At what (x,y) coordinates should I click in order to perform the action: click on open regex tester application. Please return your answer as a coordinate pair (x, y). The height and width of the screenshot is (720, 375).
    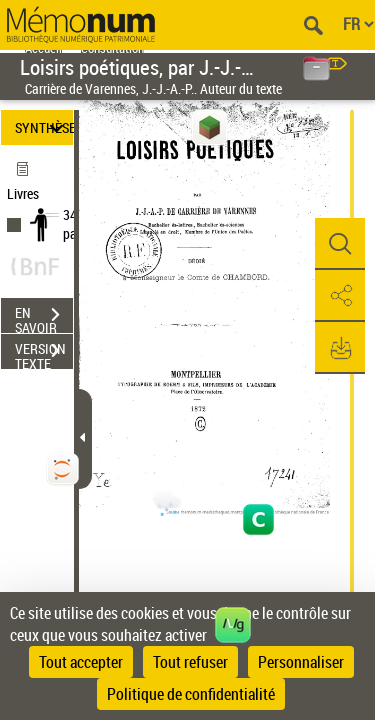
    Looking at the image, I should click on (233, 625).